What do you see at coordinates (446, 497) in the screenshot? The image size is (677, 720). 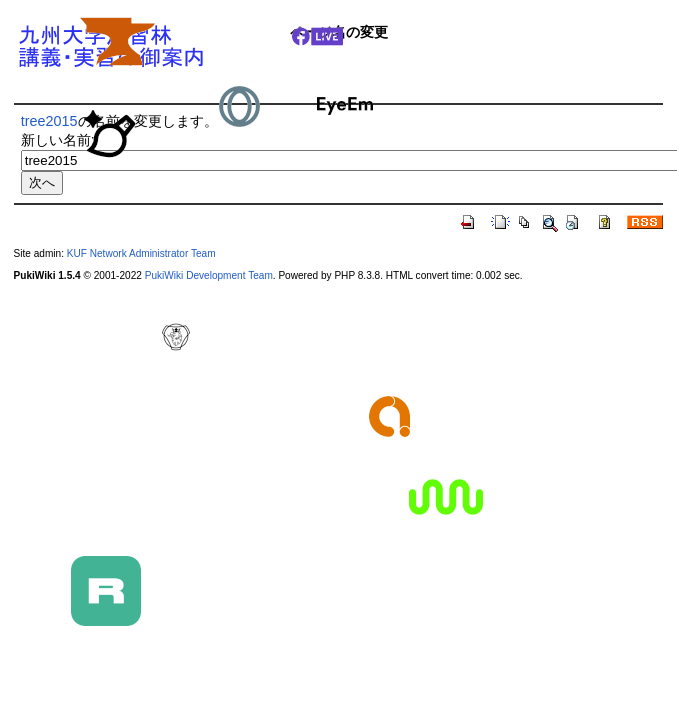 I see `visit kununu employer review platform` at bounding box center [446, 497].